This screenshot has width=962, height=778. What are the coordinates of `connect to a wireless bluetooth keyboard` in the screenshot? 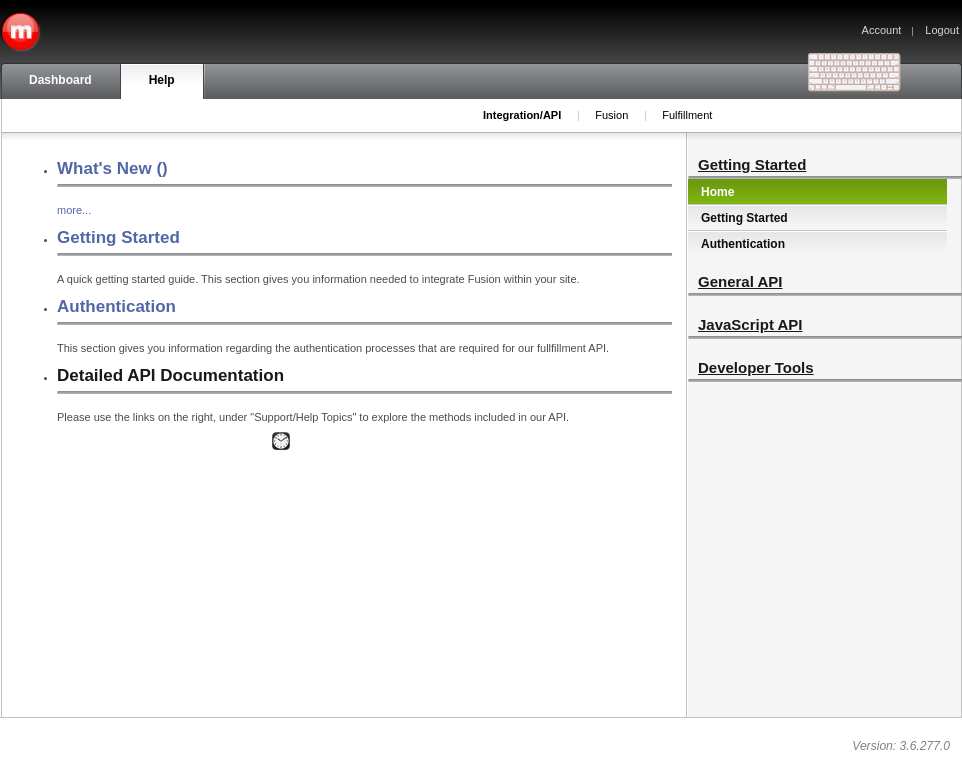 It's located at (854, 72).